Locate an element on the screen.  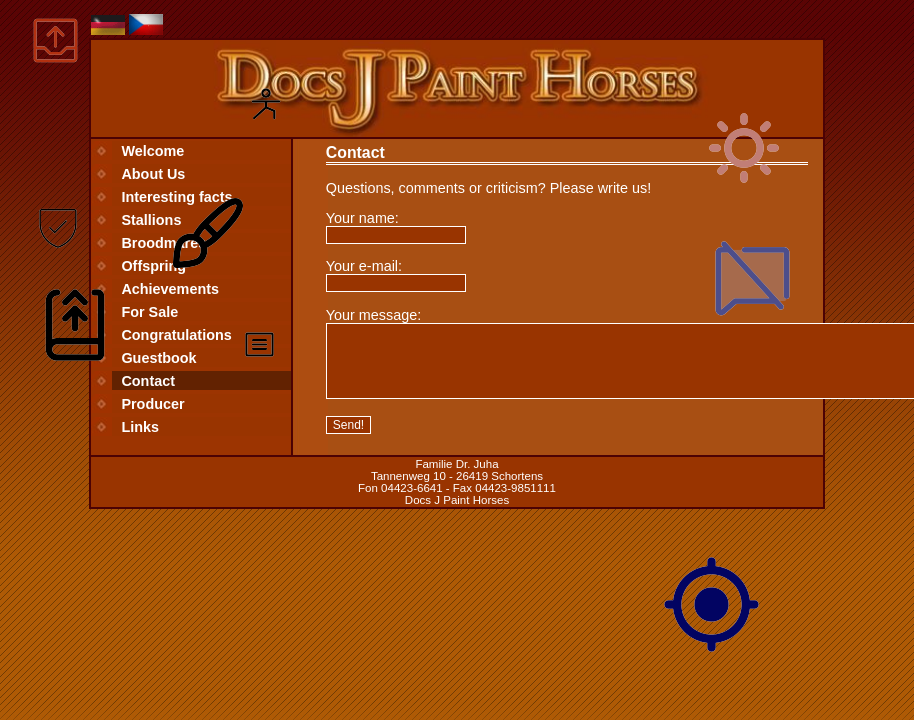
indicates verified or secure status is located at coordinates (58, 226).